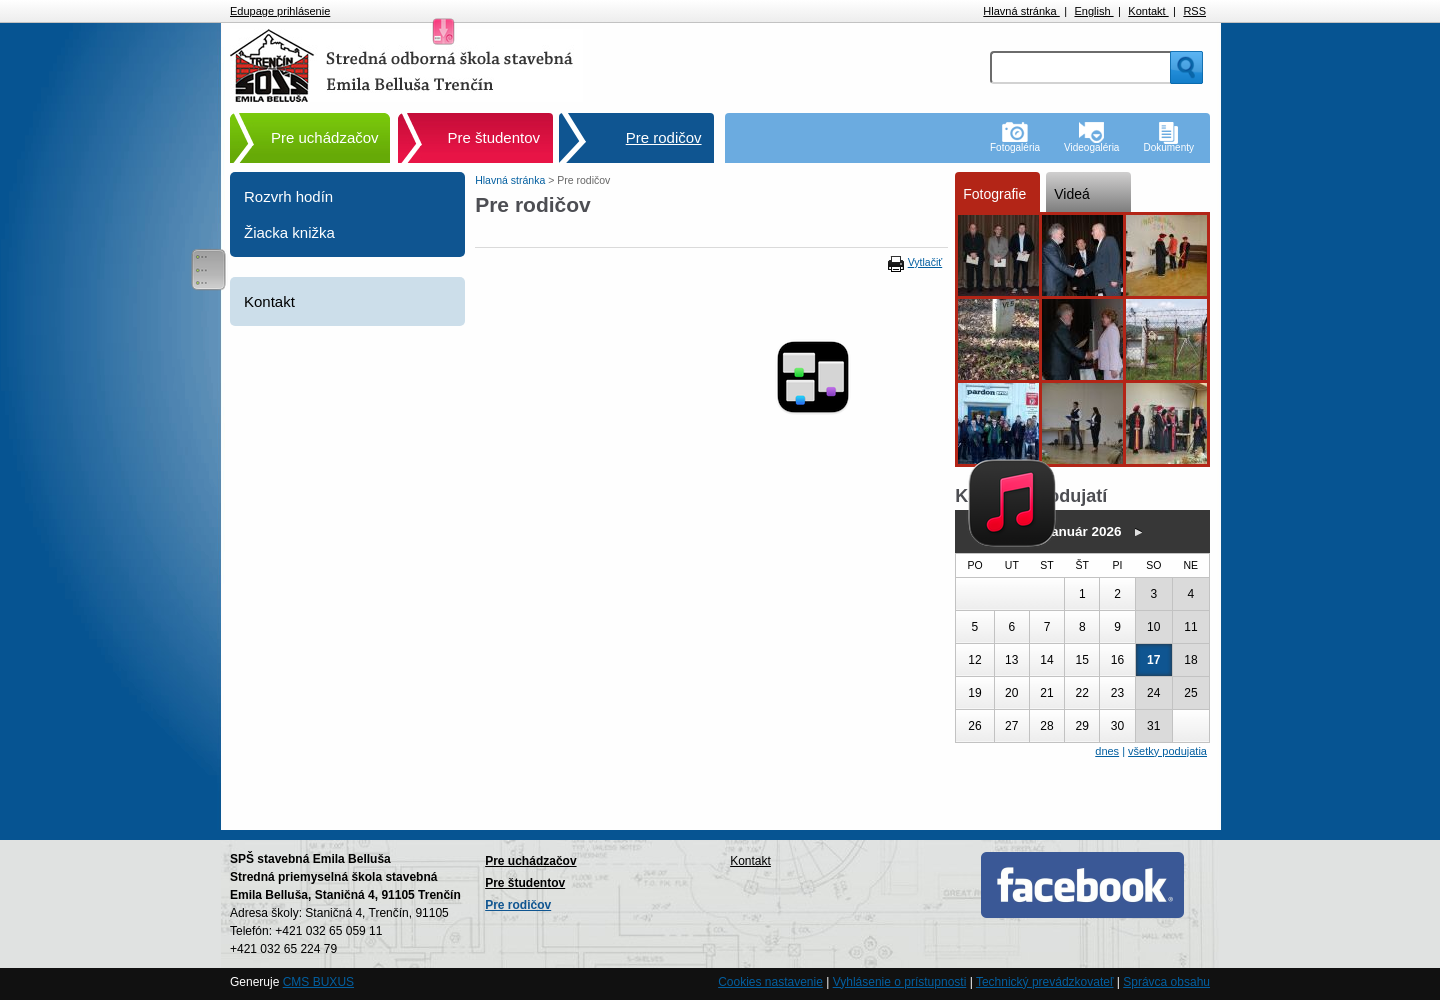 The image size is (1440, 1000). Describe the element at coordinates (1012, 503) in the screenshot. I see `open the Apple Music app` at that location.